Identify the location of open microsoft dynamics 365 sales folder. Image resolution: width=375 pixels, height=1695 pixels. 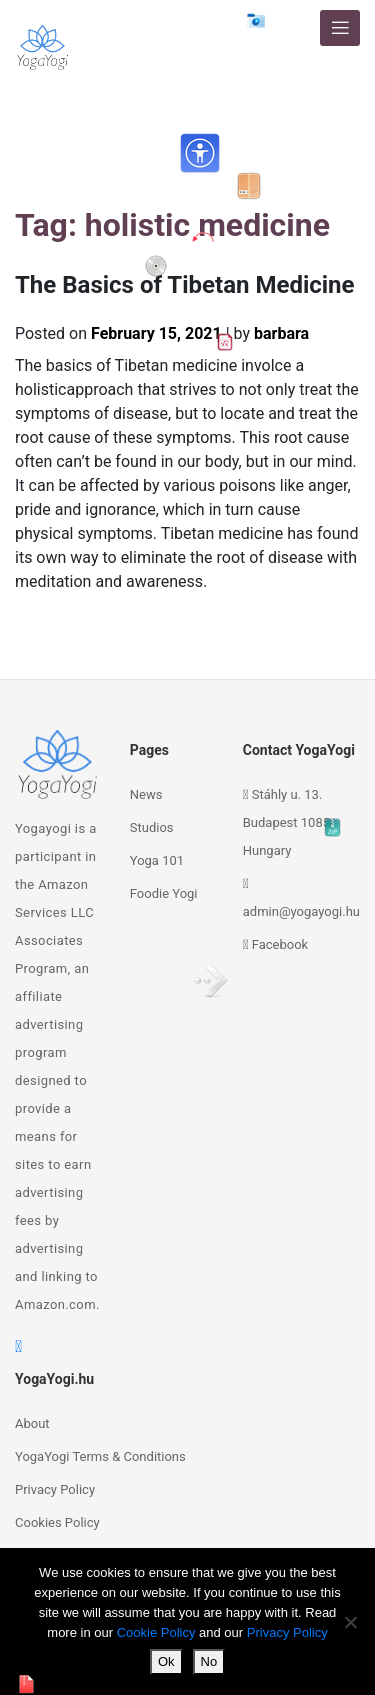
(256, 21).